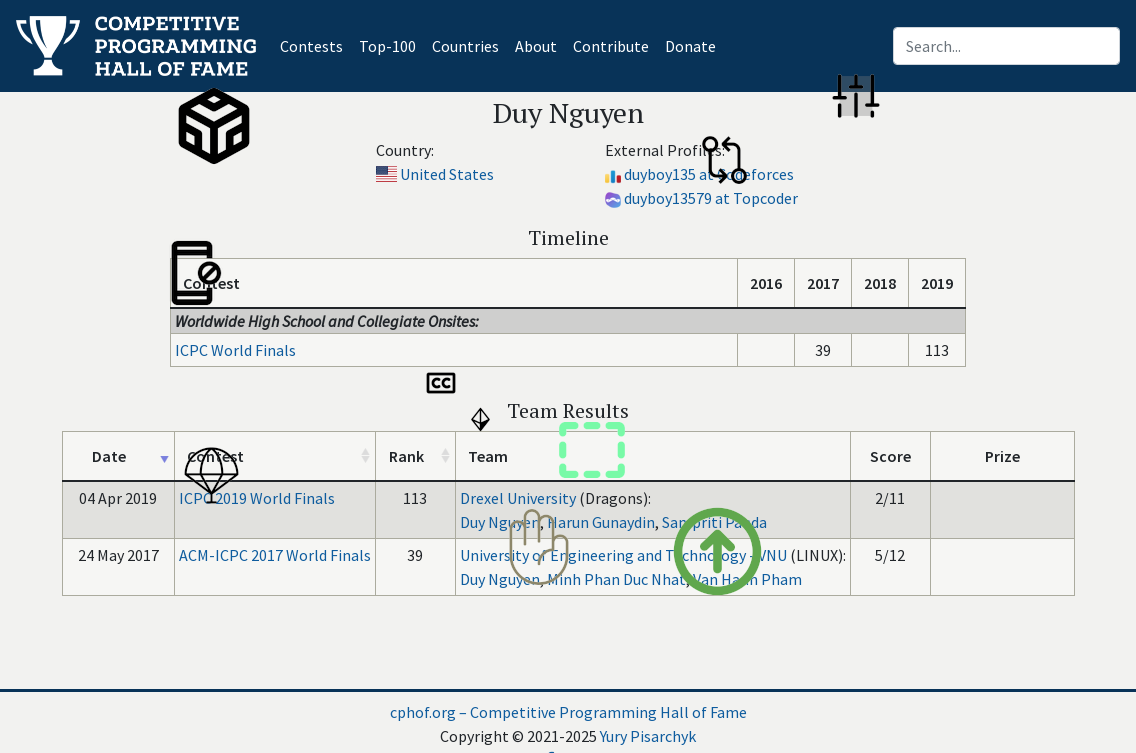  I want to click on select or define a region, so click(592, 450).